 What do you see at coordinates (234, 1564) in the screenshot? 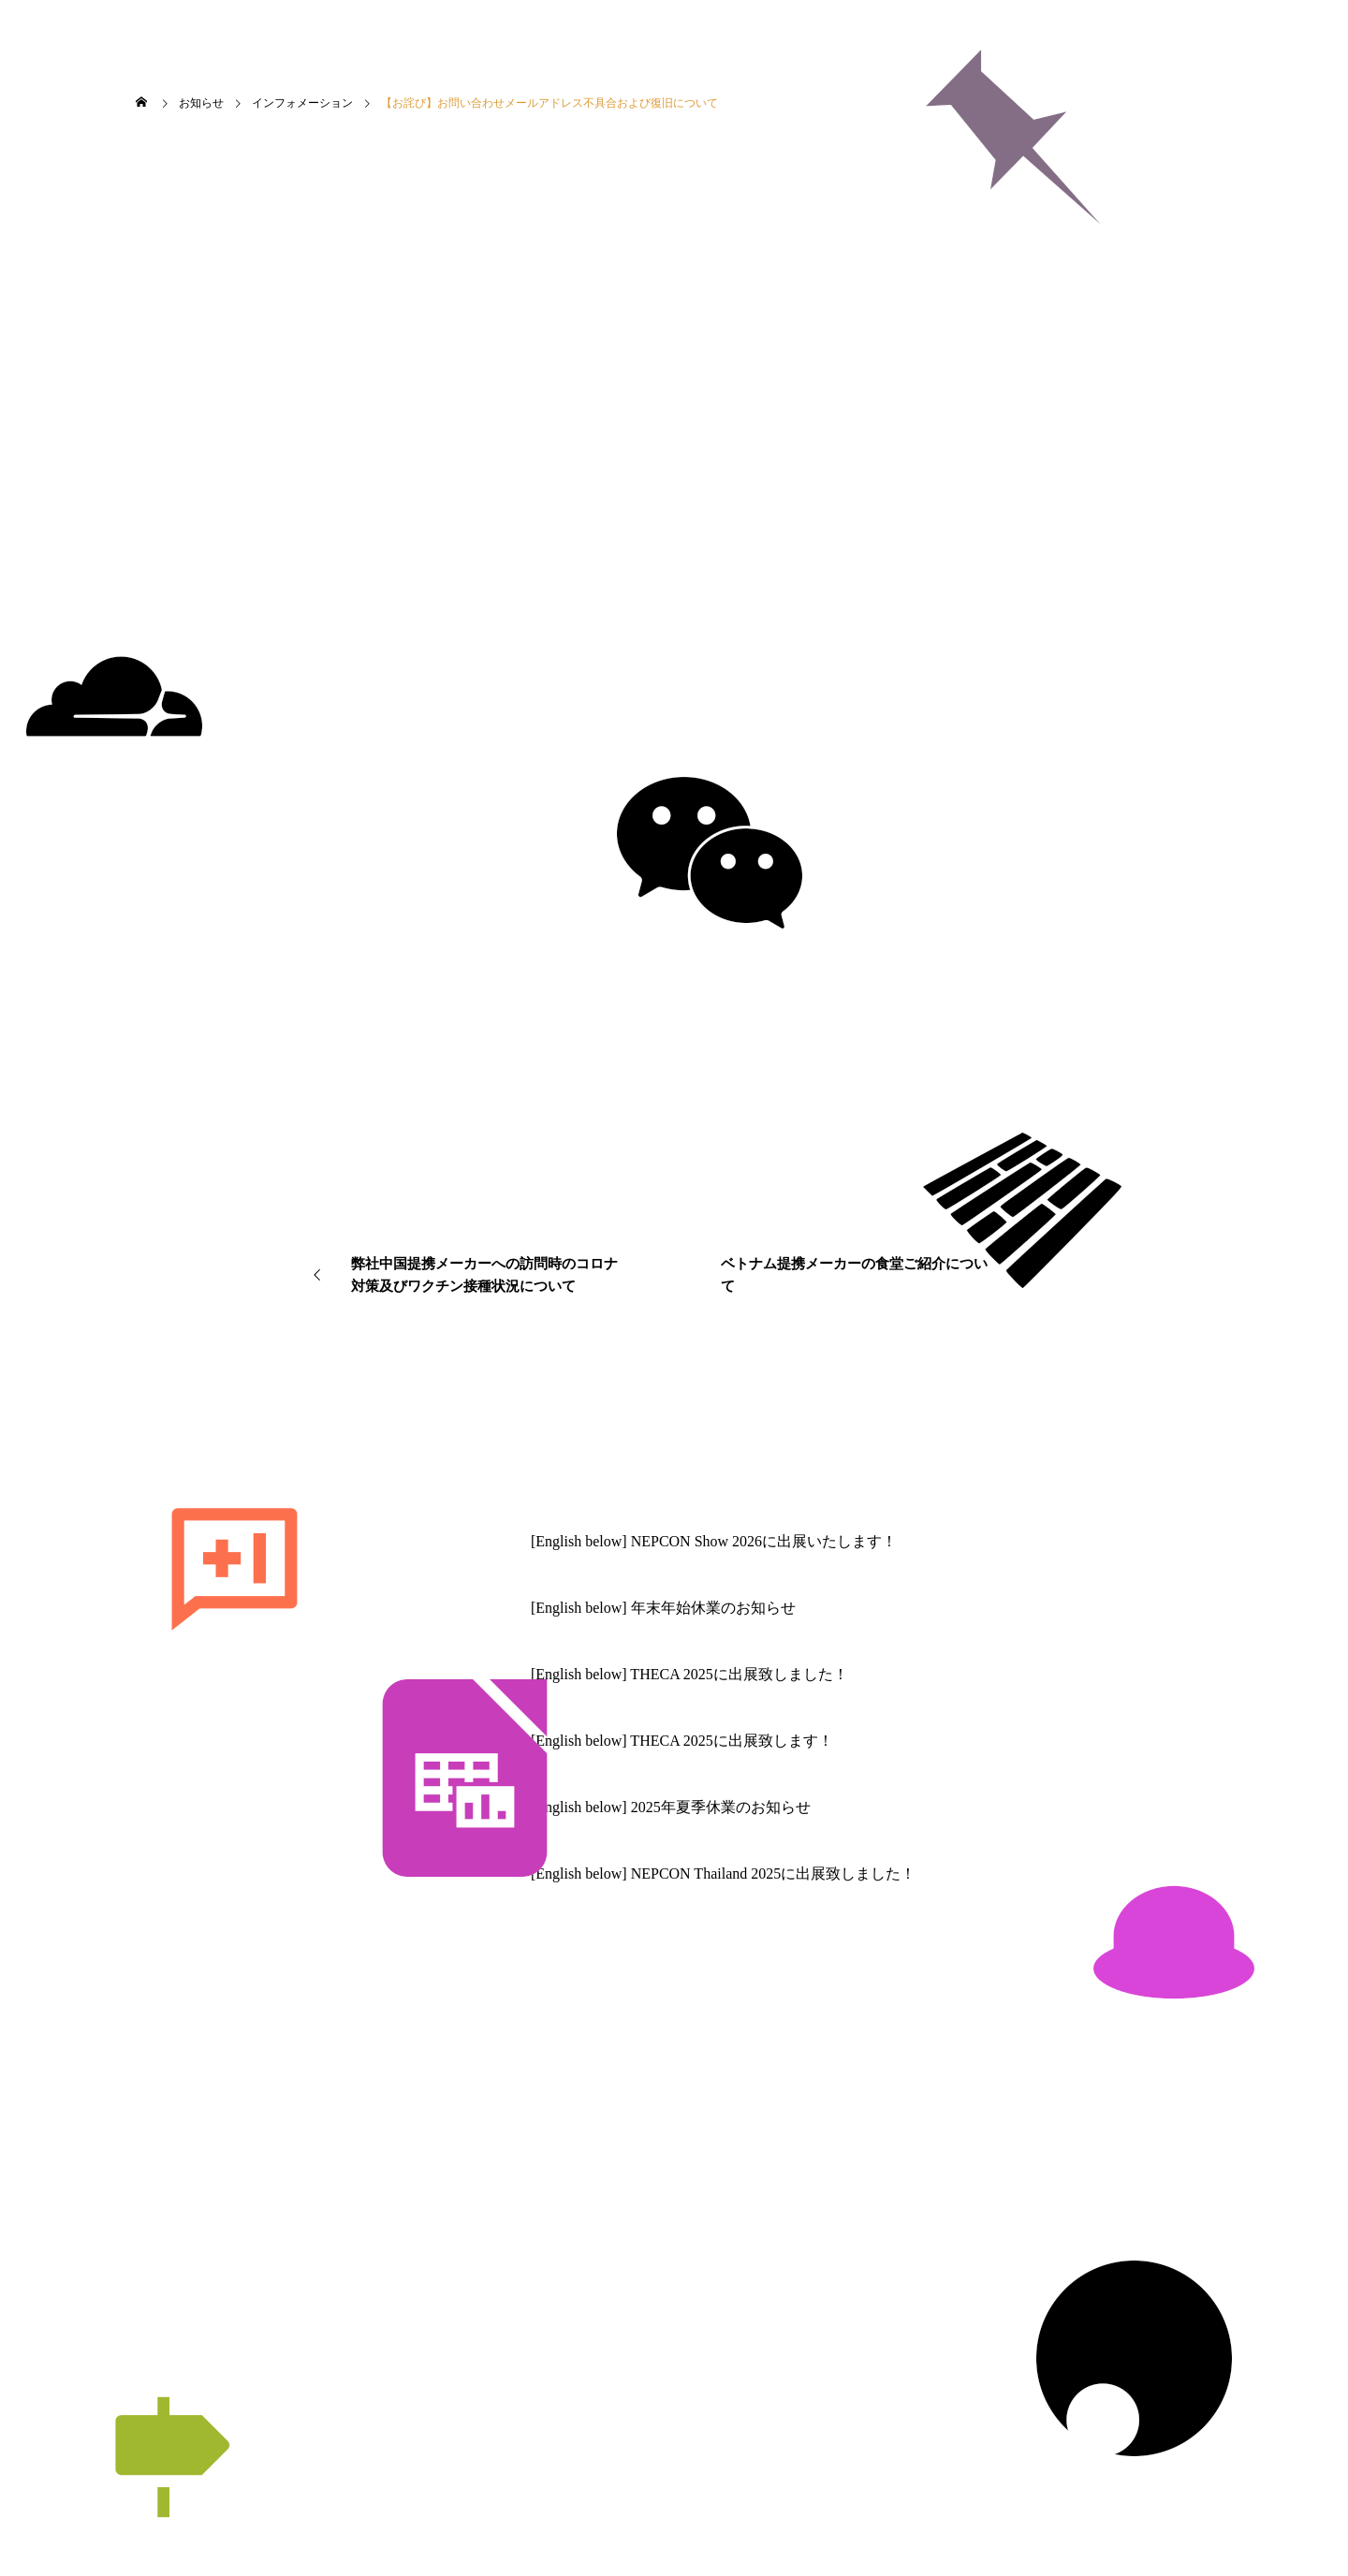
I see `add a follow-up message to a conversation` at bounding box center [234, 1564].